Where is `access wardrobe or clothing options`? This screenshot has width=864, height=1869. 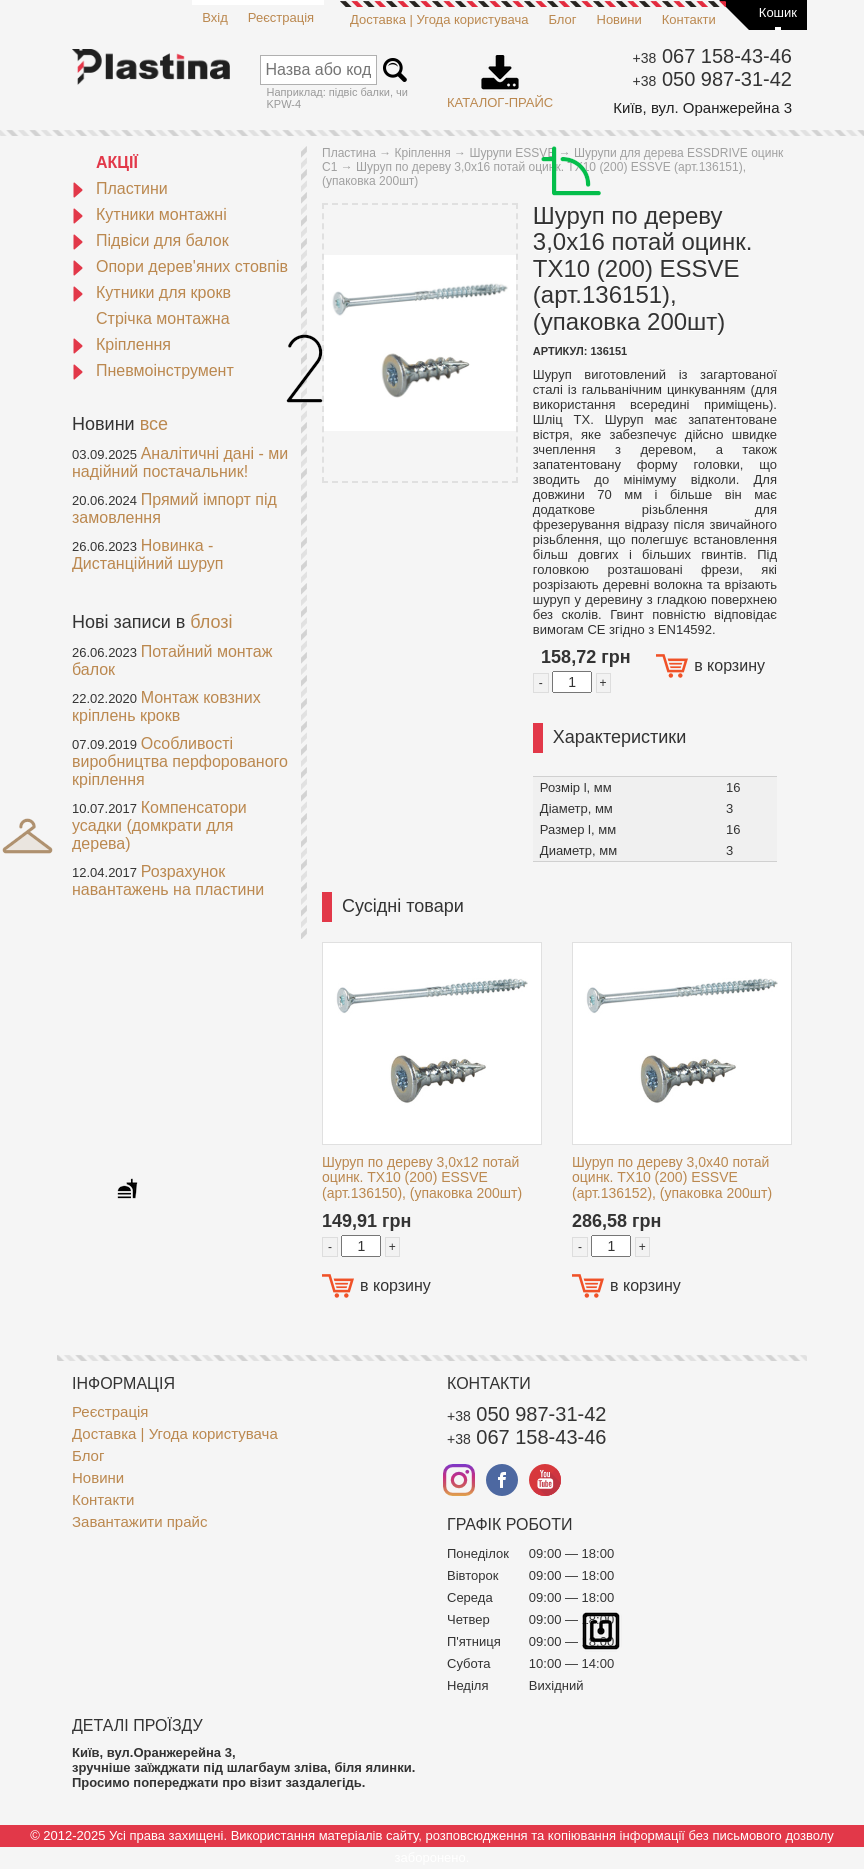 access wardrobe or clothing options is located at coordinates (27, 838).